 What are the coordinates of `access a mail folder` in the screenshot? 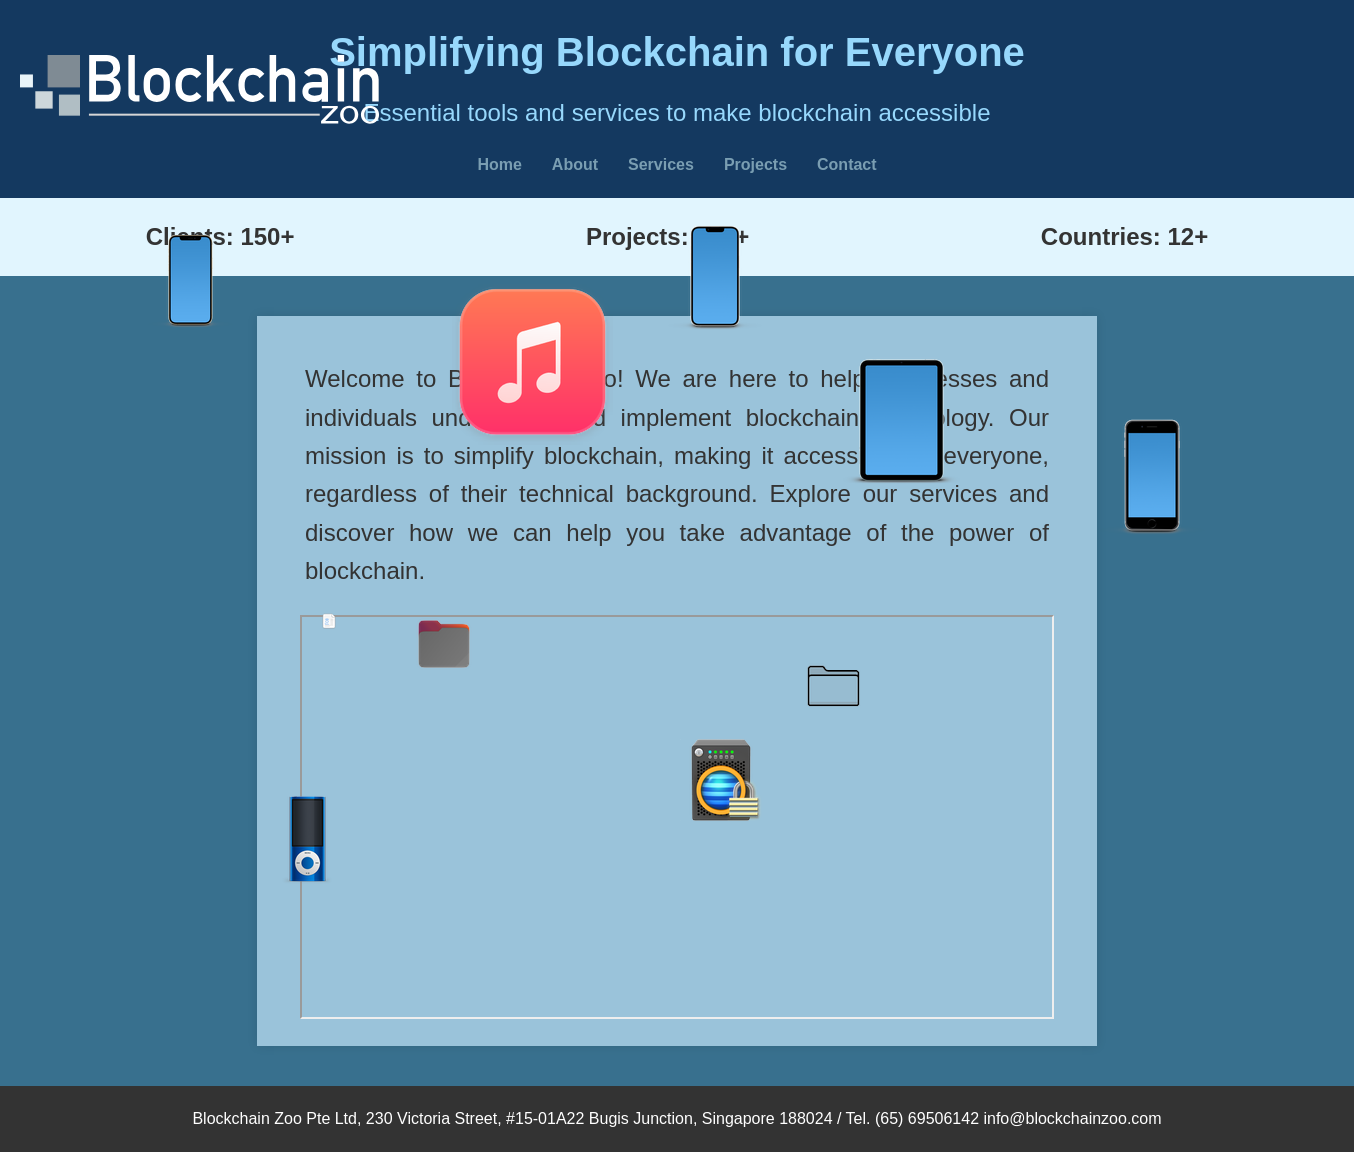 It's located at (833, 685).